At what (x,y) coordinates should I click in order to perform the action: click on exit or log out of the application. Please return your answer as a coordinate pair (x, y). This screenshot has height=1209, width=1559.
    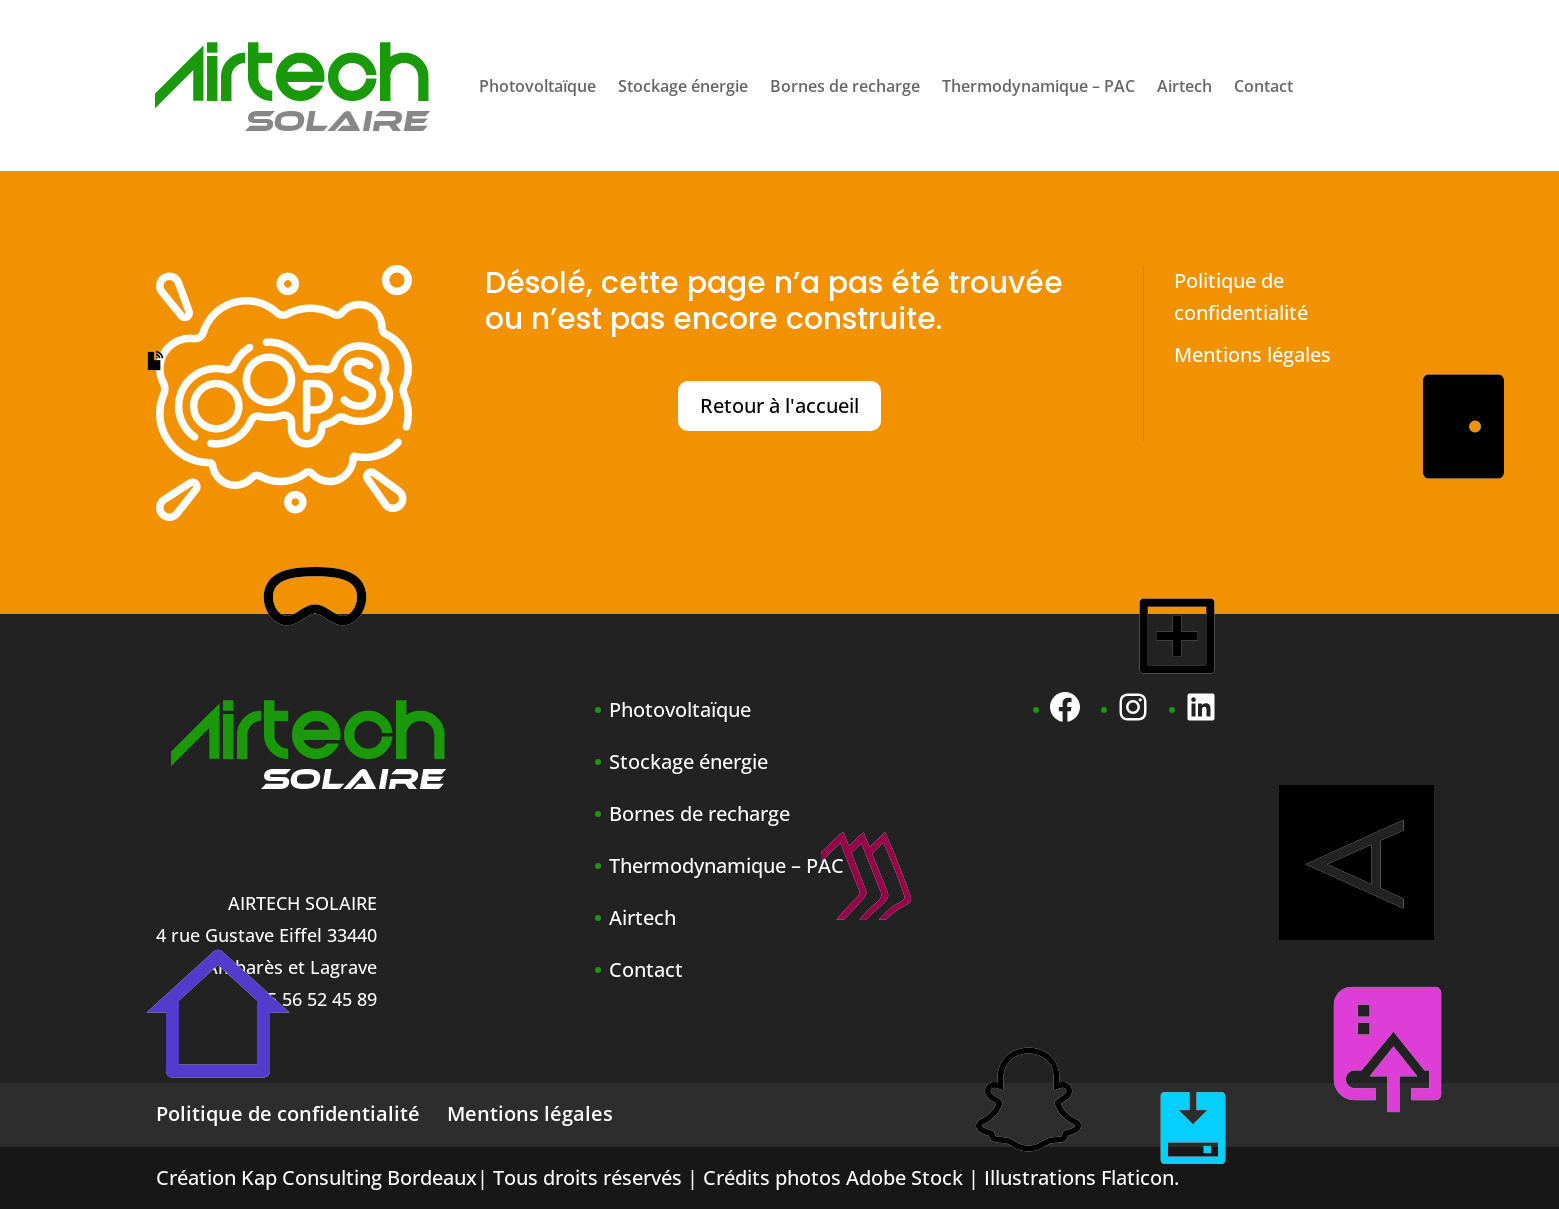
    Looking at the image, I should click on (1463, 426).